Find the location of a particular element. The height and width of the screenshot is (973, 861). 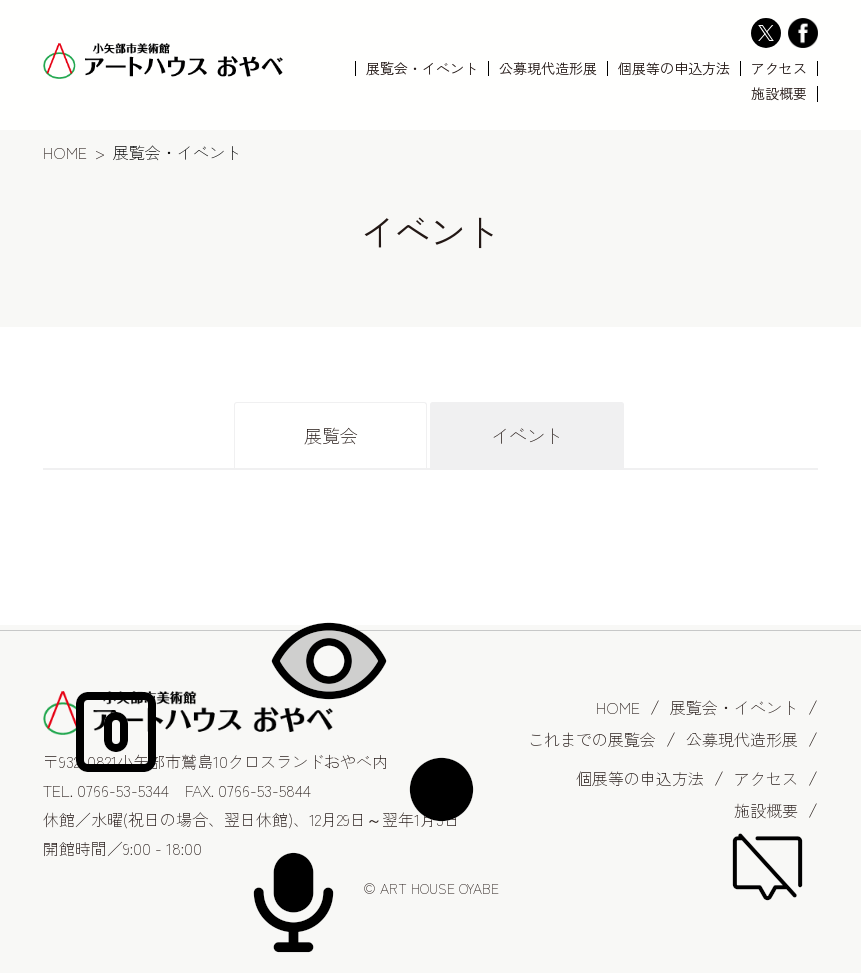

view or preview content is located at coordinates (329, 661).